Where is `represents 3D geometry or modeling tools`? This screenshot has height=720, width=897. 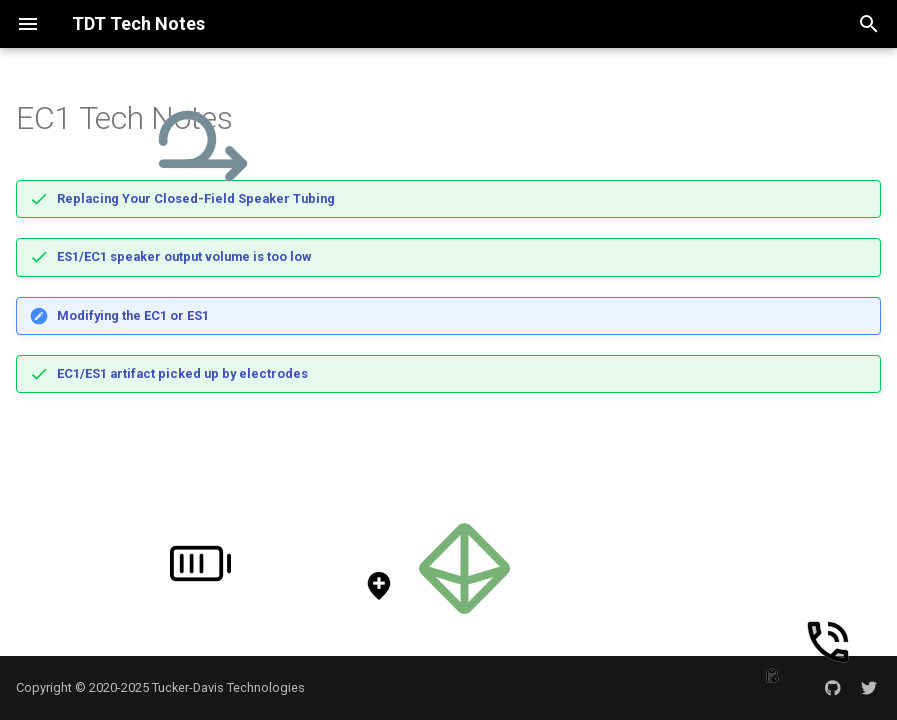 represents 3D geometry or modeling tools is located at coordinates (464, 568).